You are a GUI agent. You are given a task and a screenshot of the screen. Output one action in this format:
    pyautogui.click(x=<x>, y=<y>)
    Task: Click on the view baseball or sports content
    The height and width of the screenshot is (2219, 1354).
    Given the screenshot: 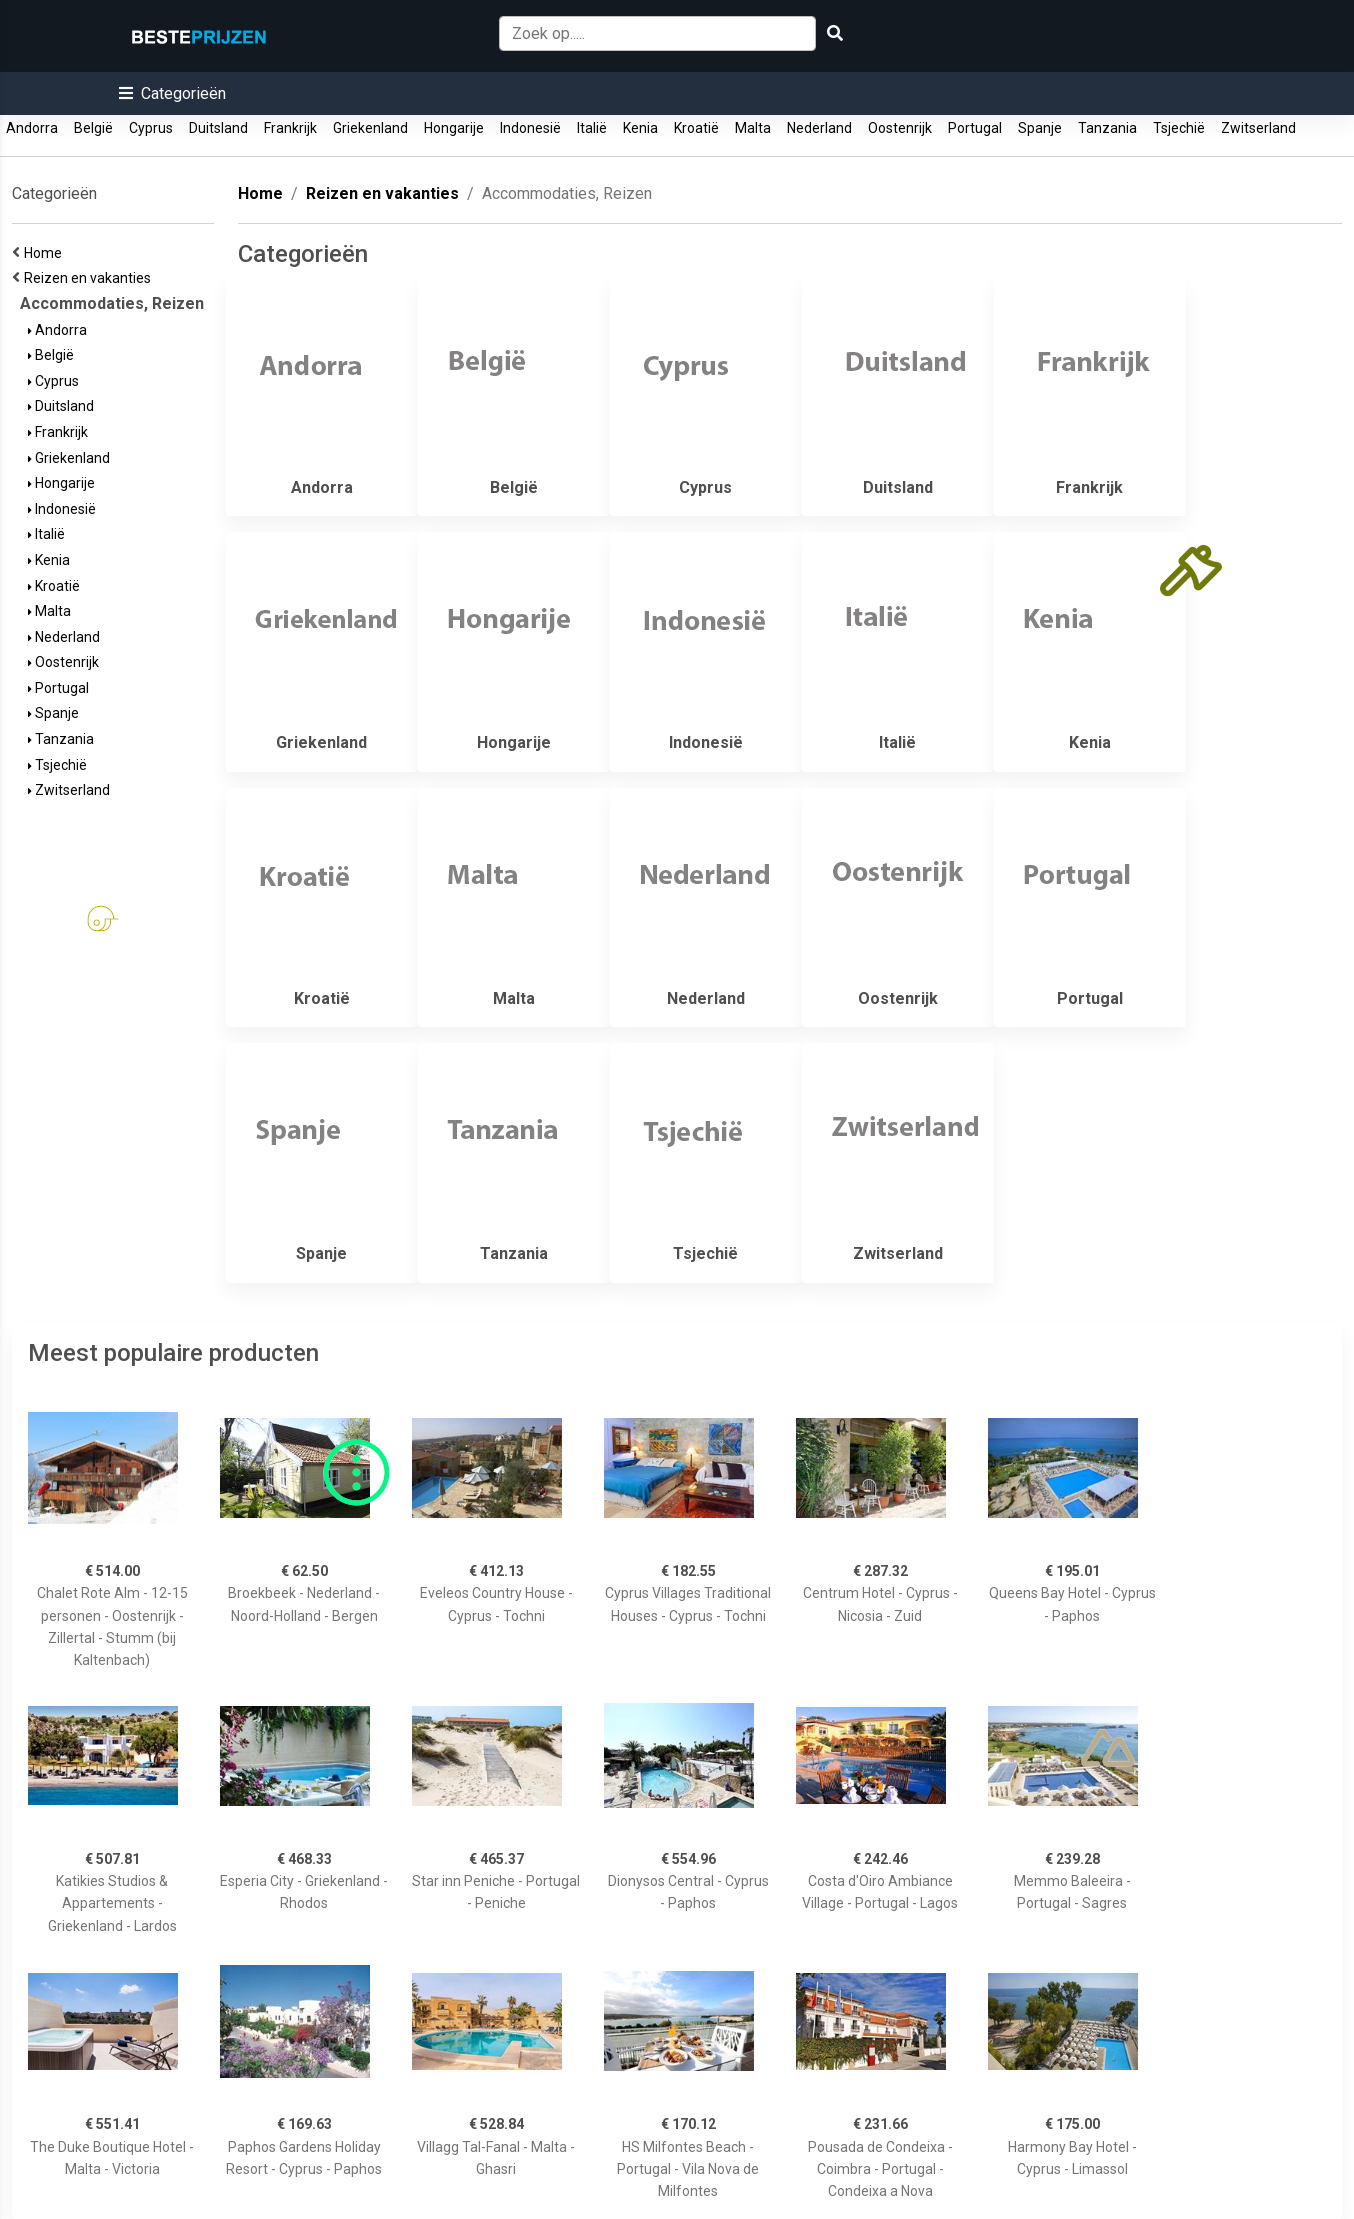 What is the action you would take?
    pyautogui.click(x=102, y=919)
    